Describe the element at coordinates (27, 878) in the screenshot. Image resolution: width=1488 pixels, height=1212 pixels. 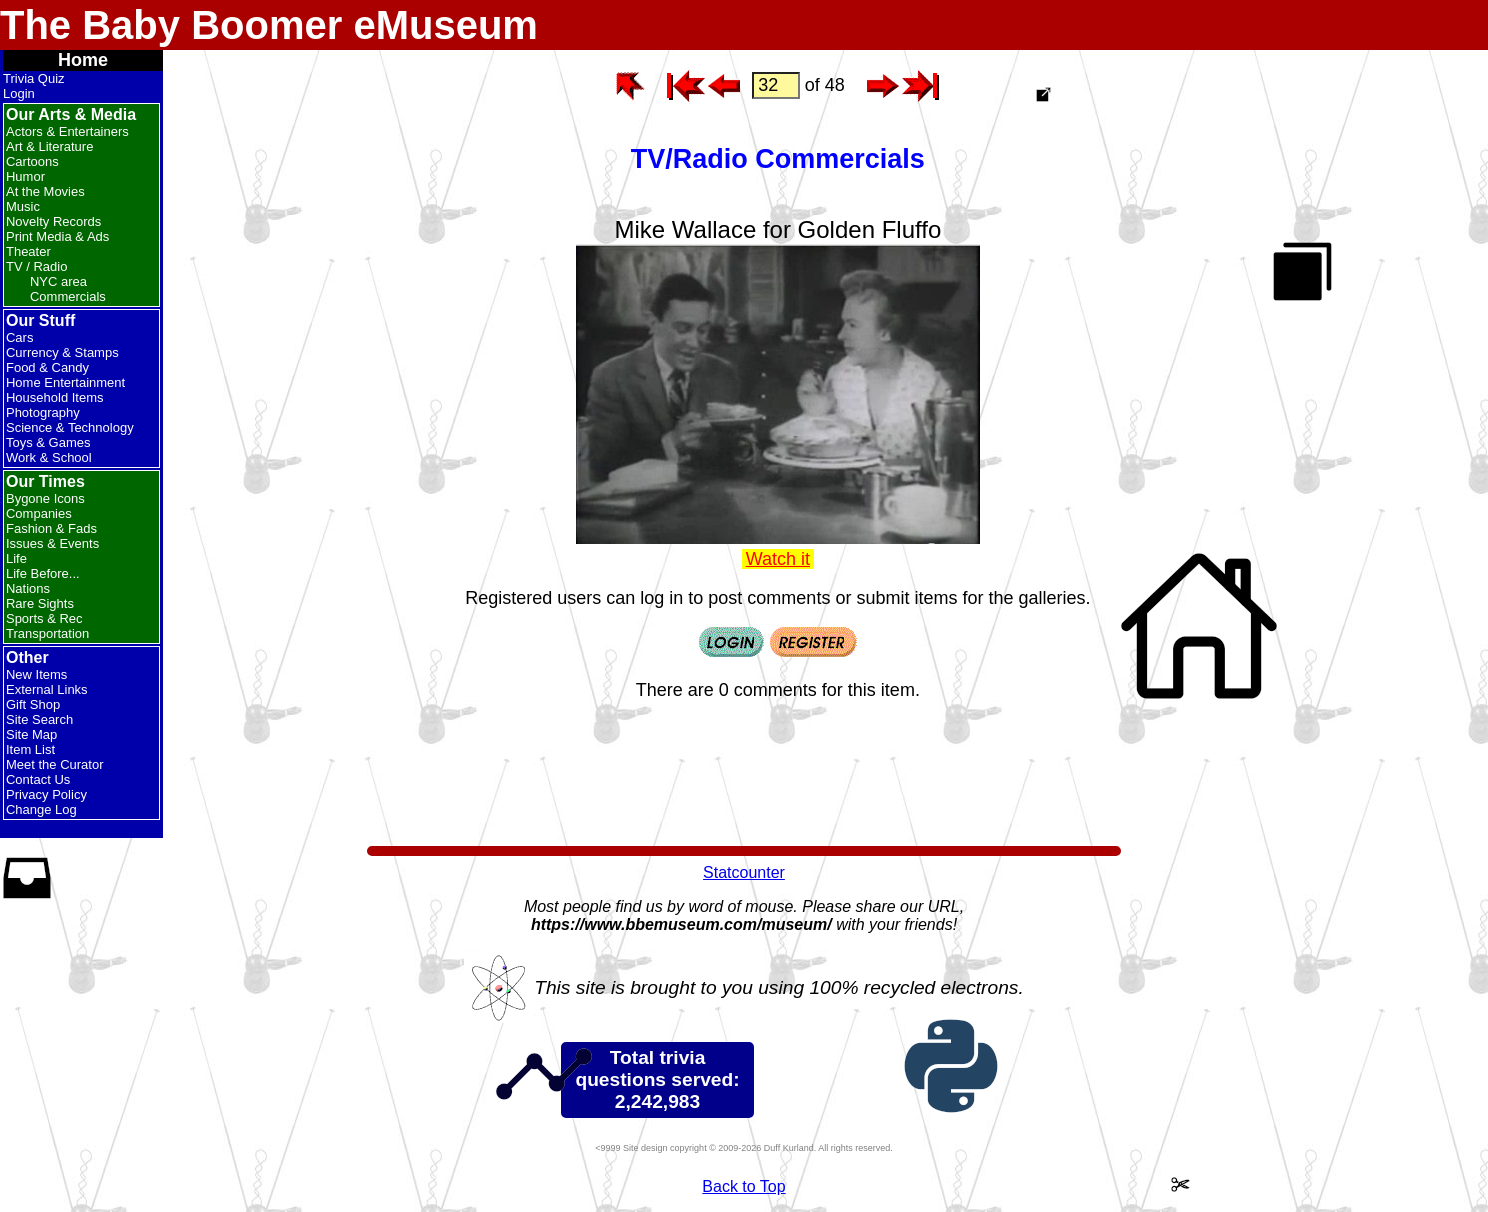
I see `access your inbox or file tray` at that location.